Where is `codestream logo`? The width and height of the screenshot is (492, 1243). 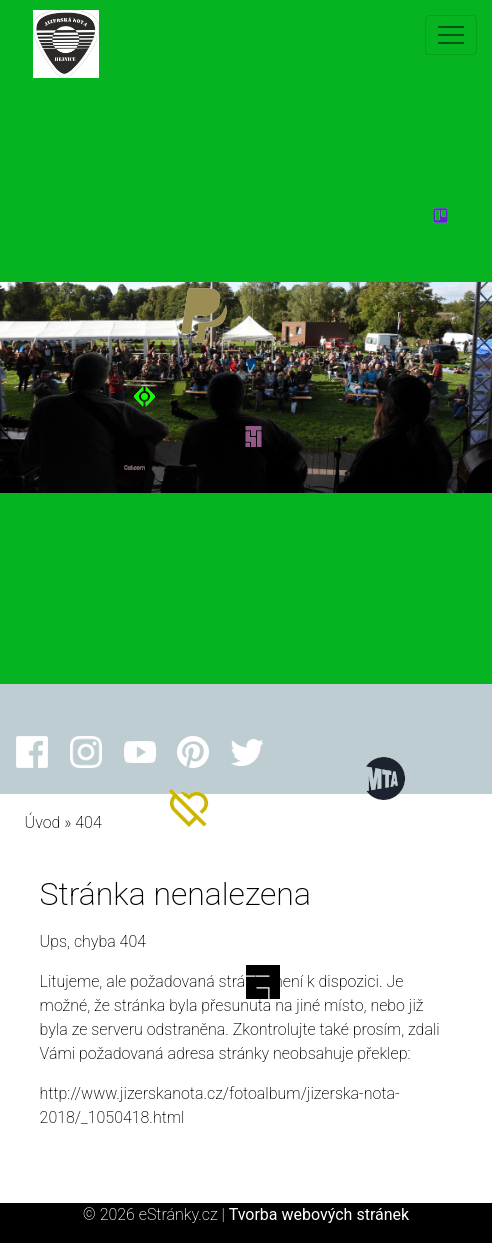
codestream logo is located at coordinates (144, 396).